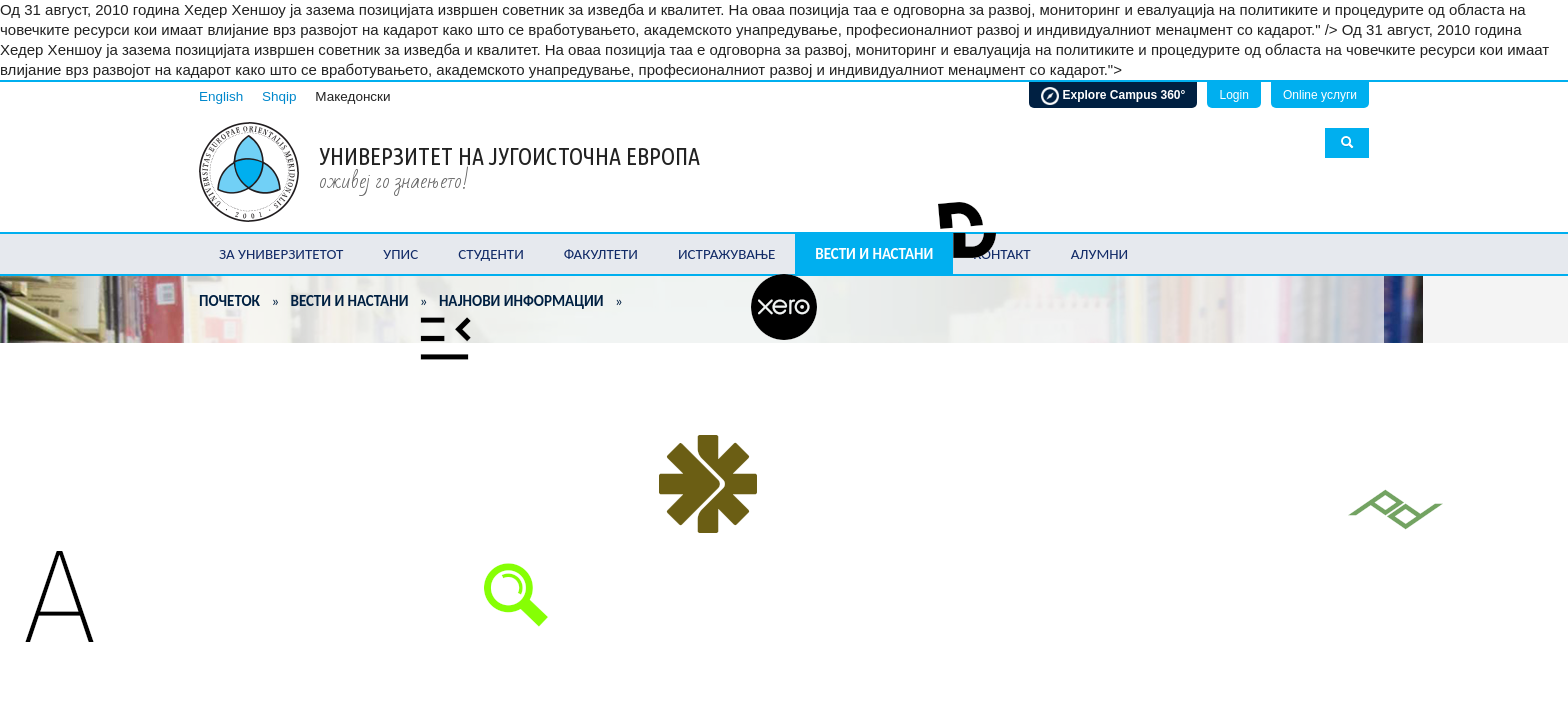  I want to click on open scalar API documentation, so click(708, 484).